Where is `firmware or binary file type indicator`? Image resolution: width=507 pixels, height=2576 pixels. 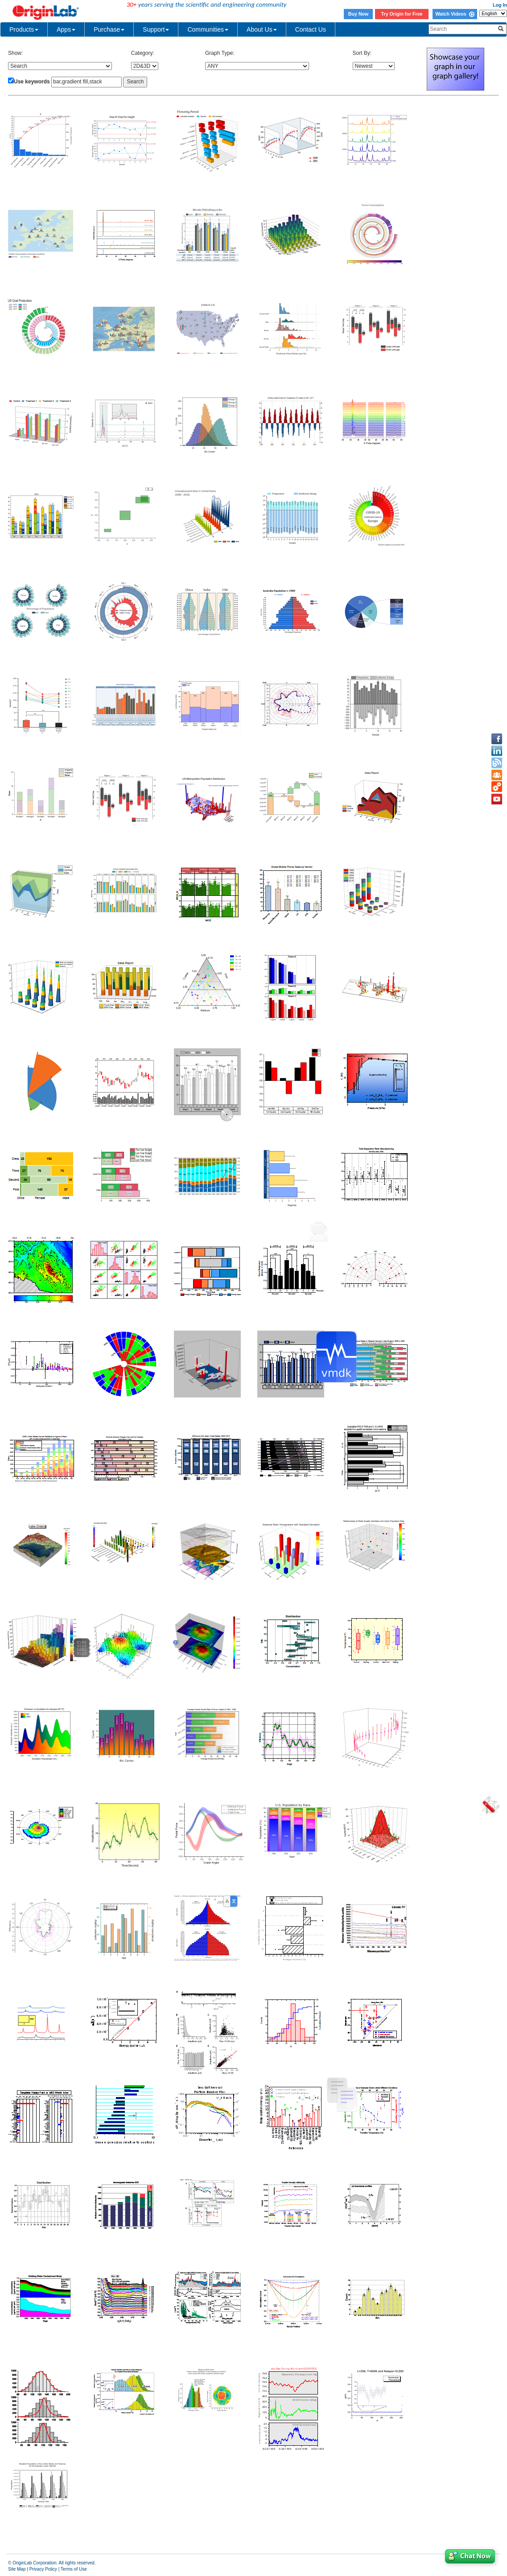 firmware or binary file type indicator is located at coordinates (82, 1648).